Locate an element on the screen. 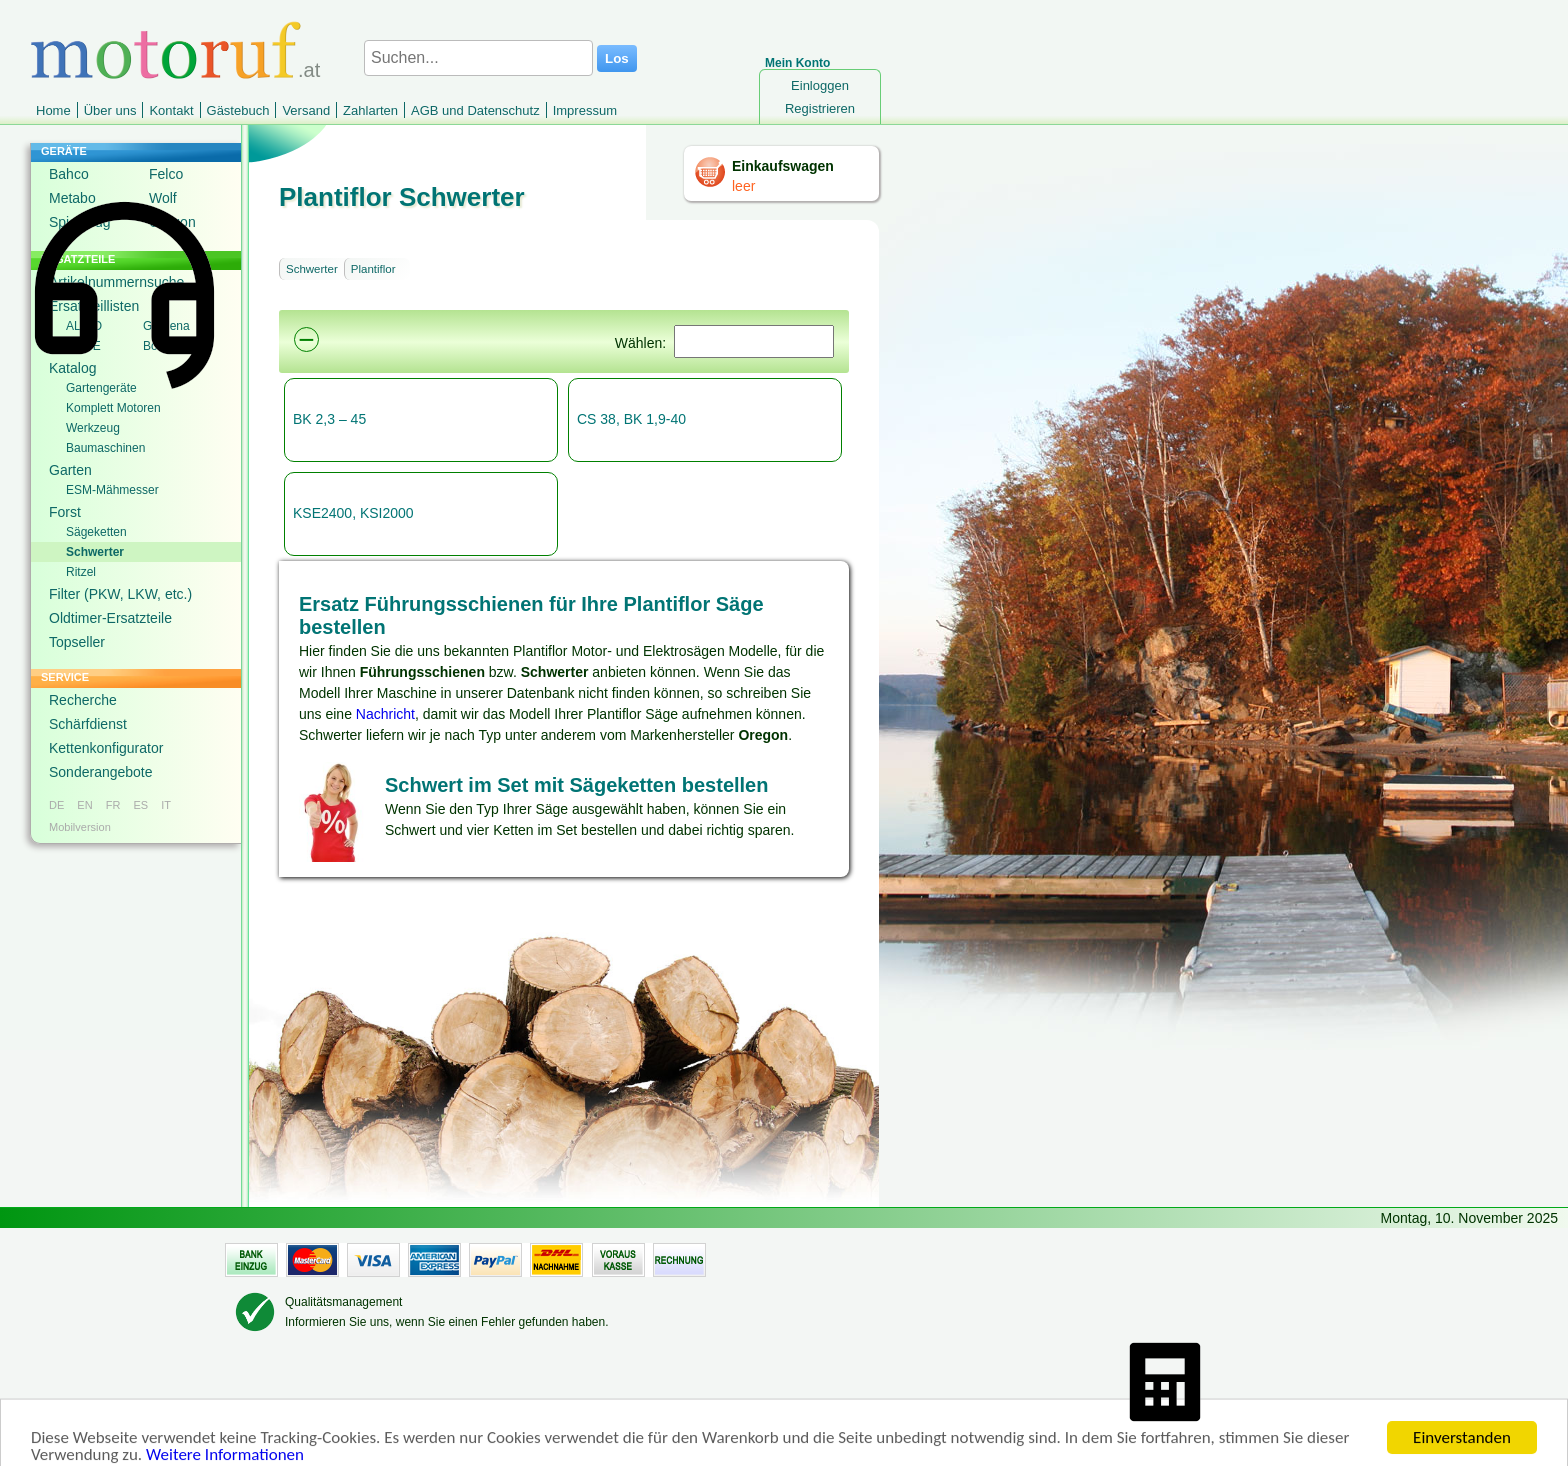 This screenshot has height=1466, width=1568. open the calculator app is located at coordinates (1165, 1382).